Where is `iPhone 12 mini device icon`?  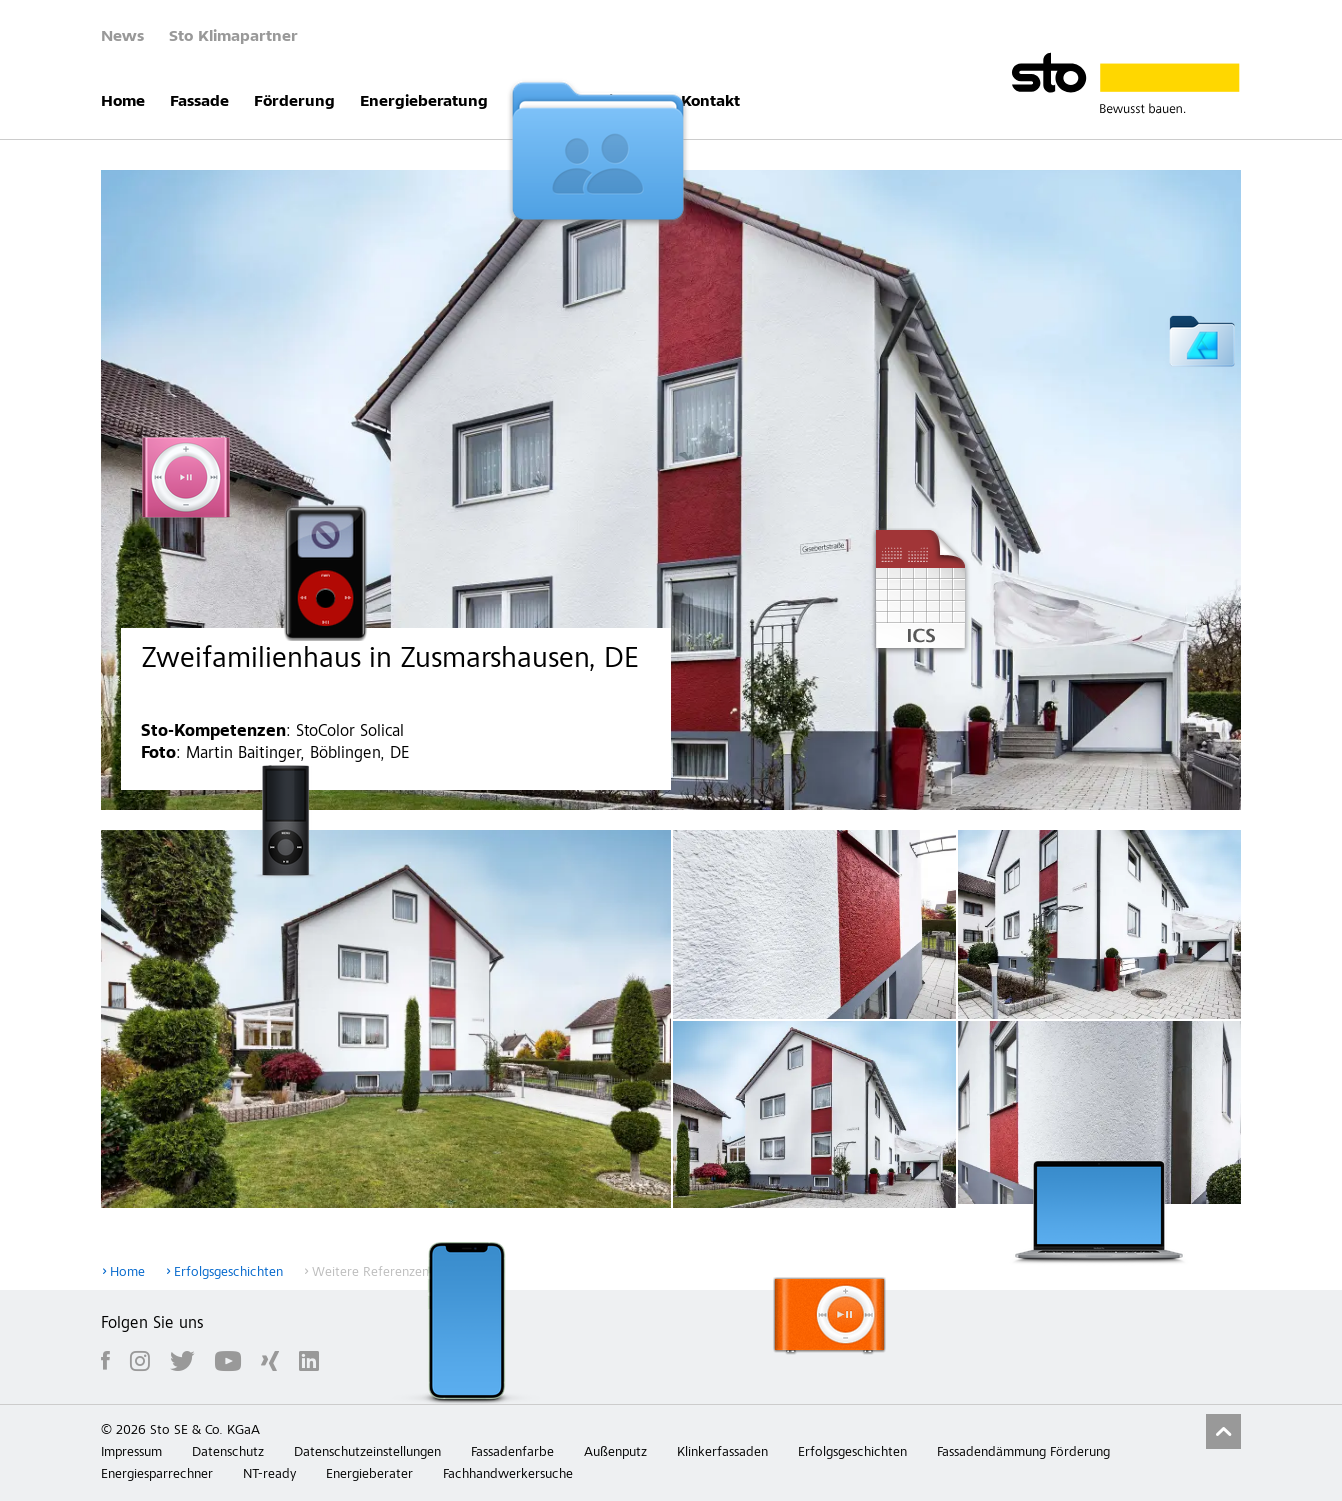 iPhone 12 mini device icon is located at coordinates (466, 1323).